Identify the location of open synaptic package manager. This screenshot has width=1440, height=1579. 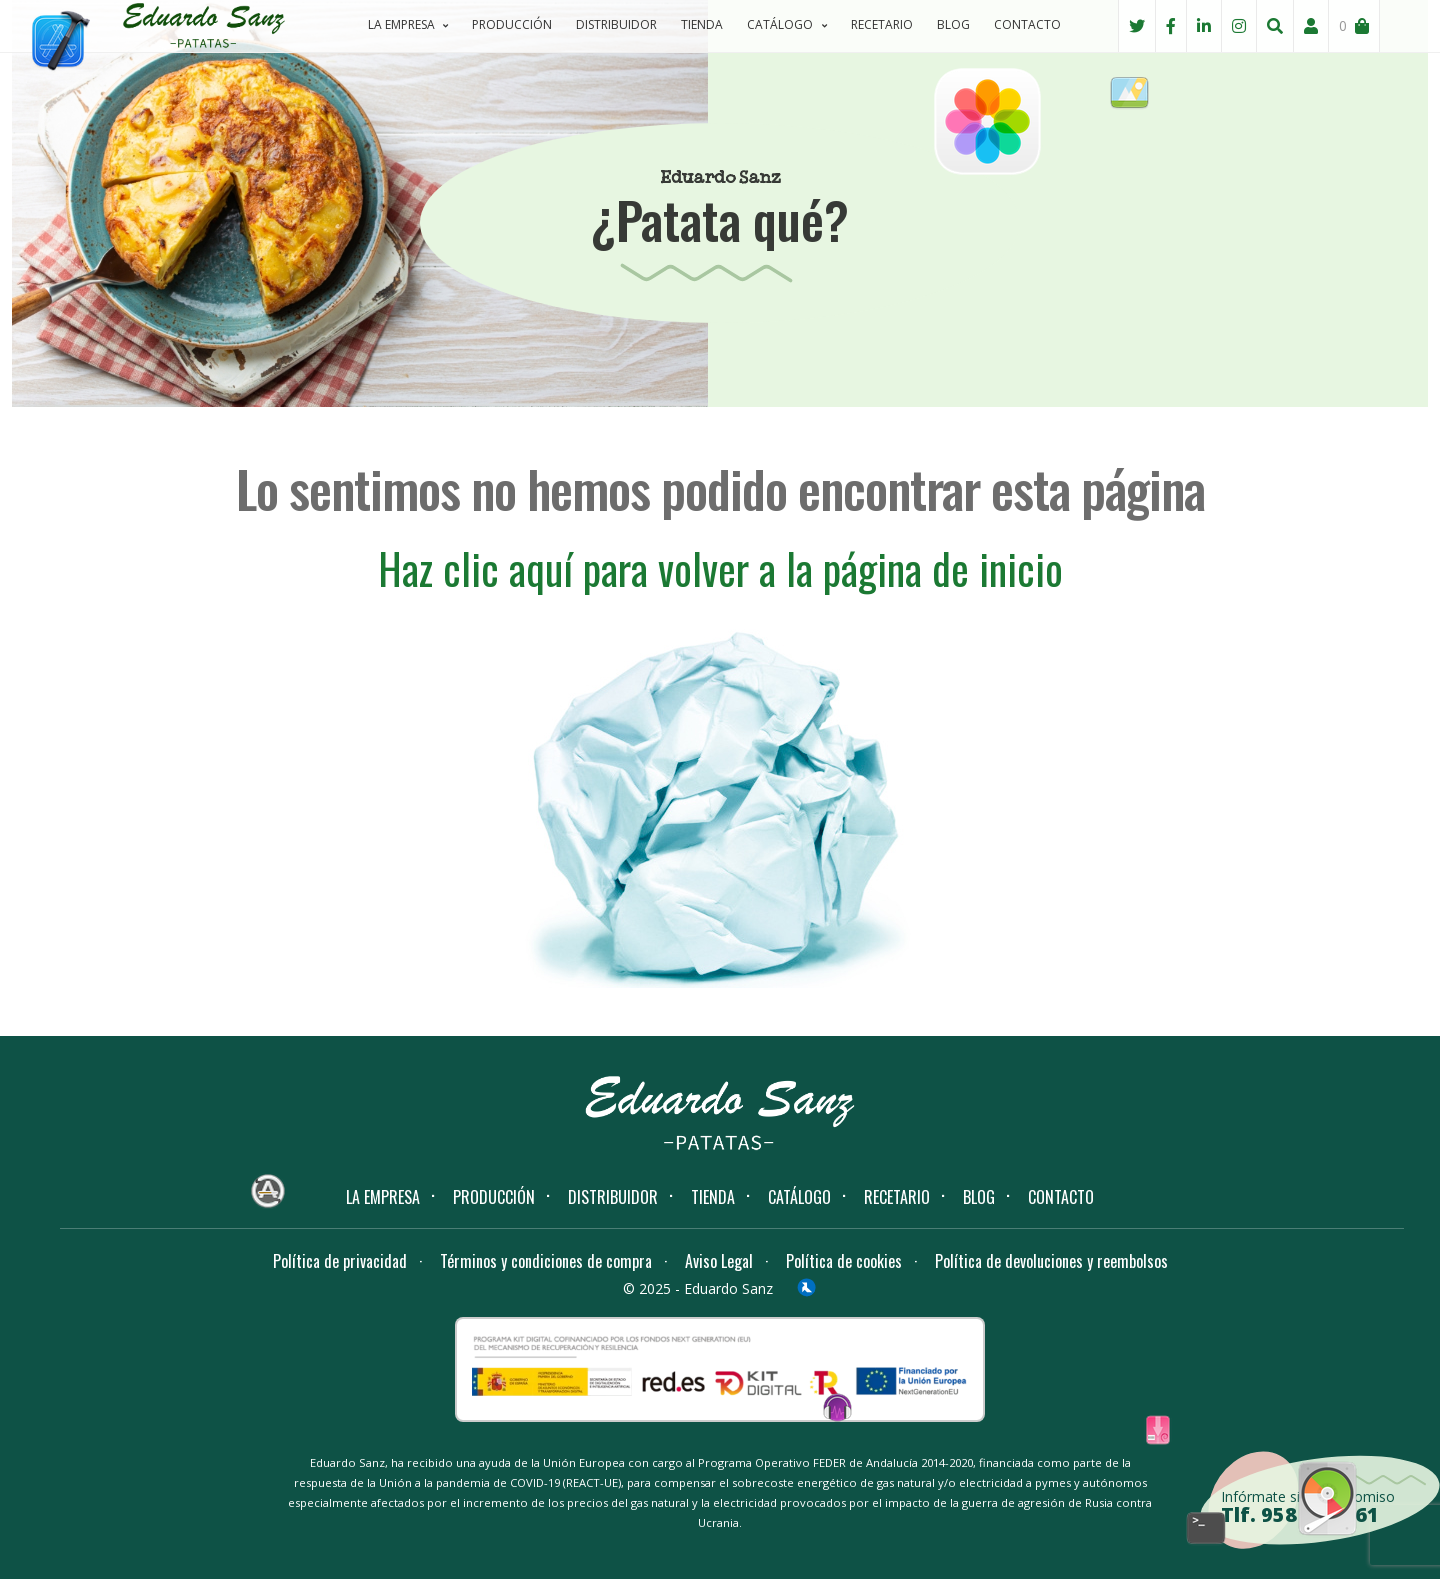
(1158, 1430).